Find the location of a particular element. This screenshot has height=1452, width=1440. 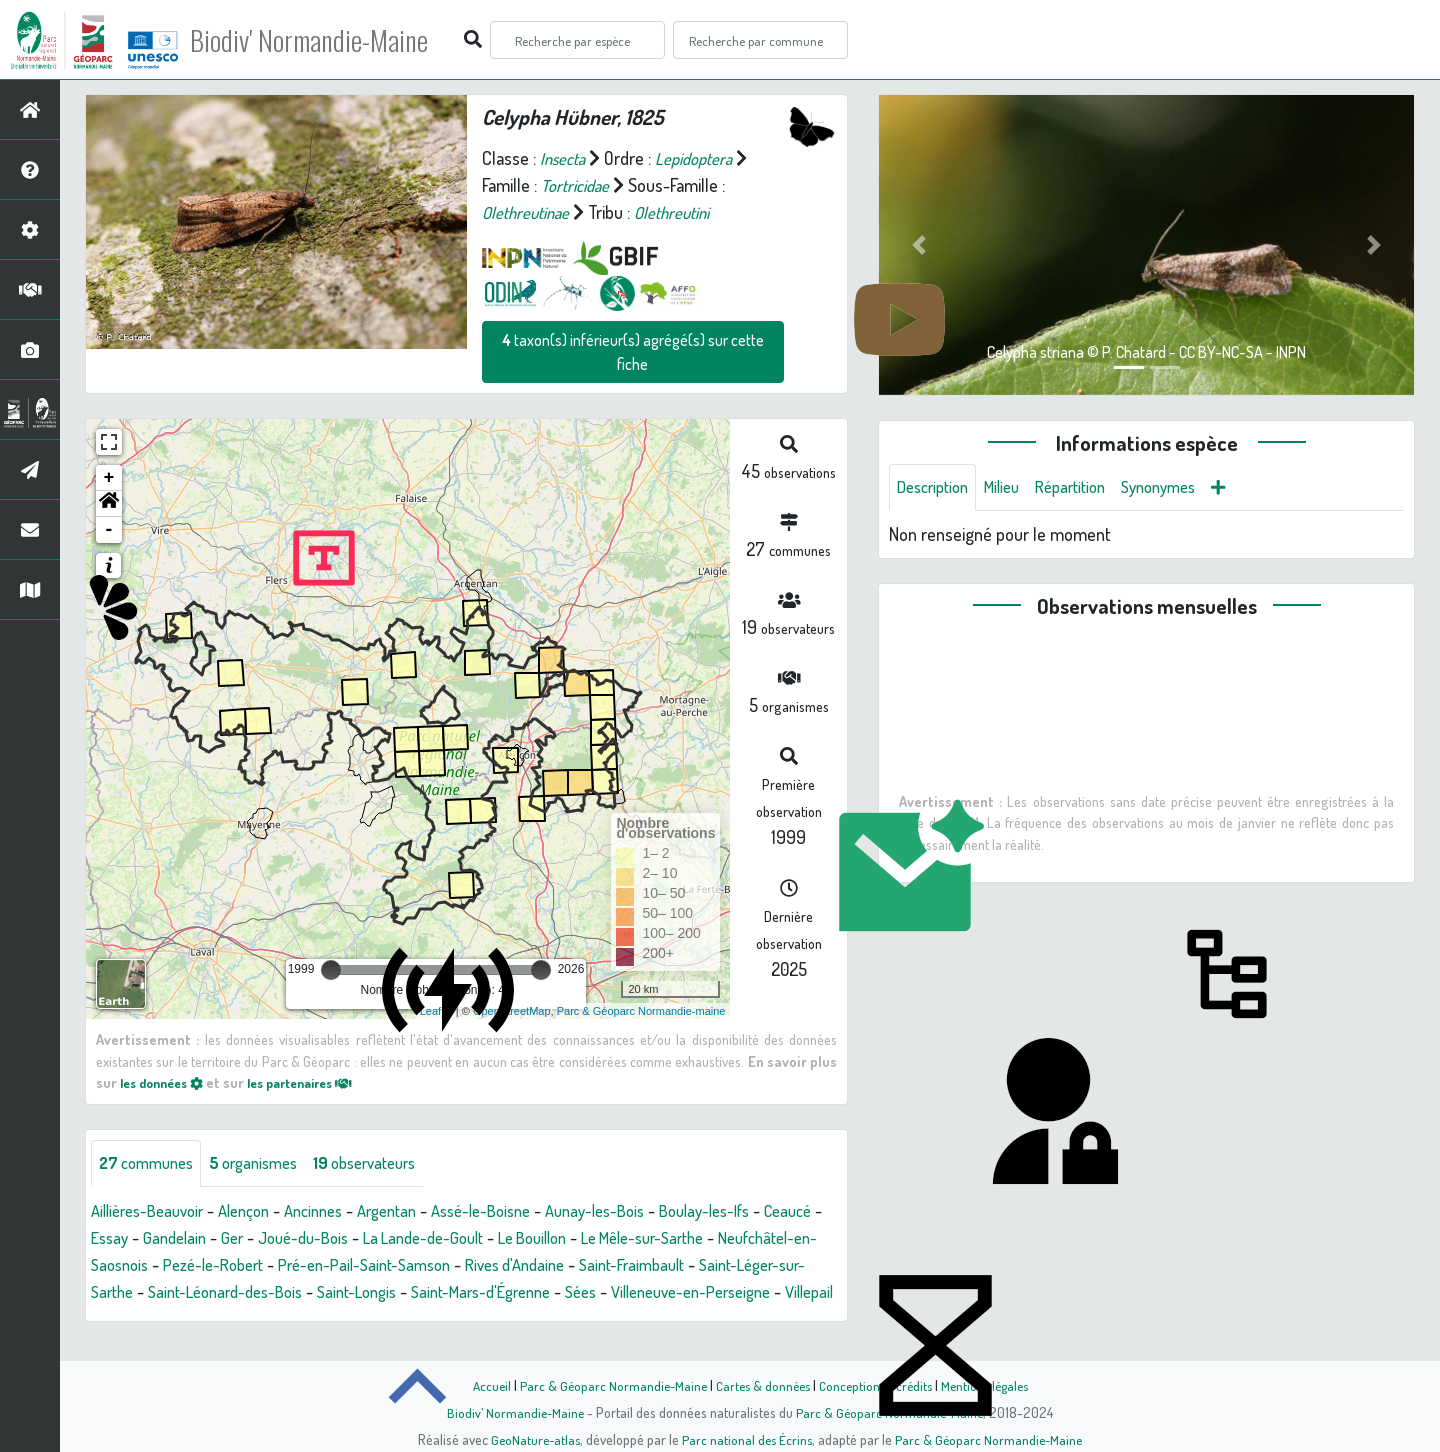

link to Lemon Squeezy payment platform is located at coordinates (113, 607).